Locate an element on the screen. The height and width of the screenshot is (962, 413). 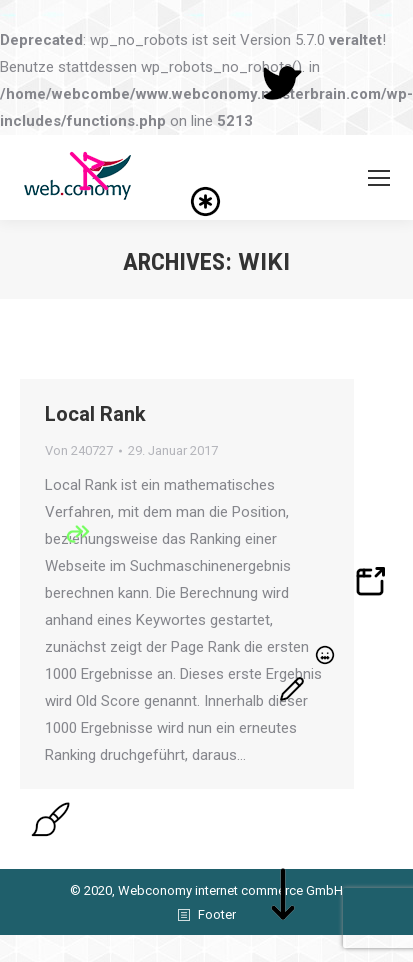
indicates a muted or silenced notification state is located at coordinates (325, 655).